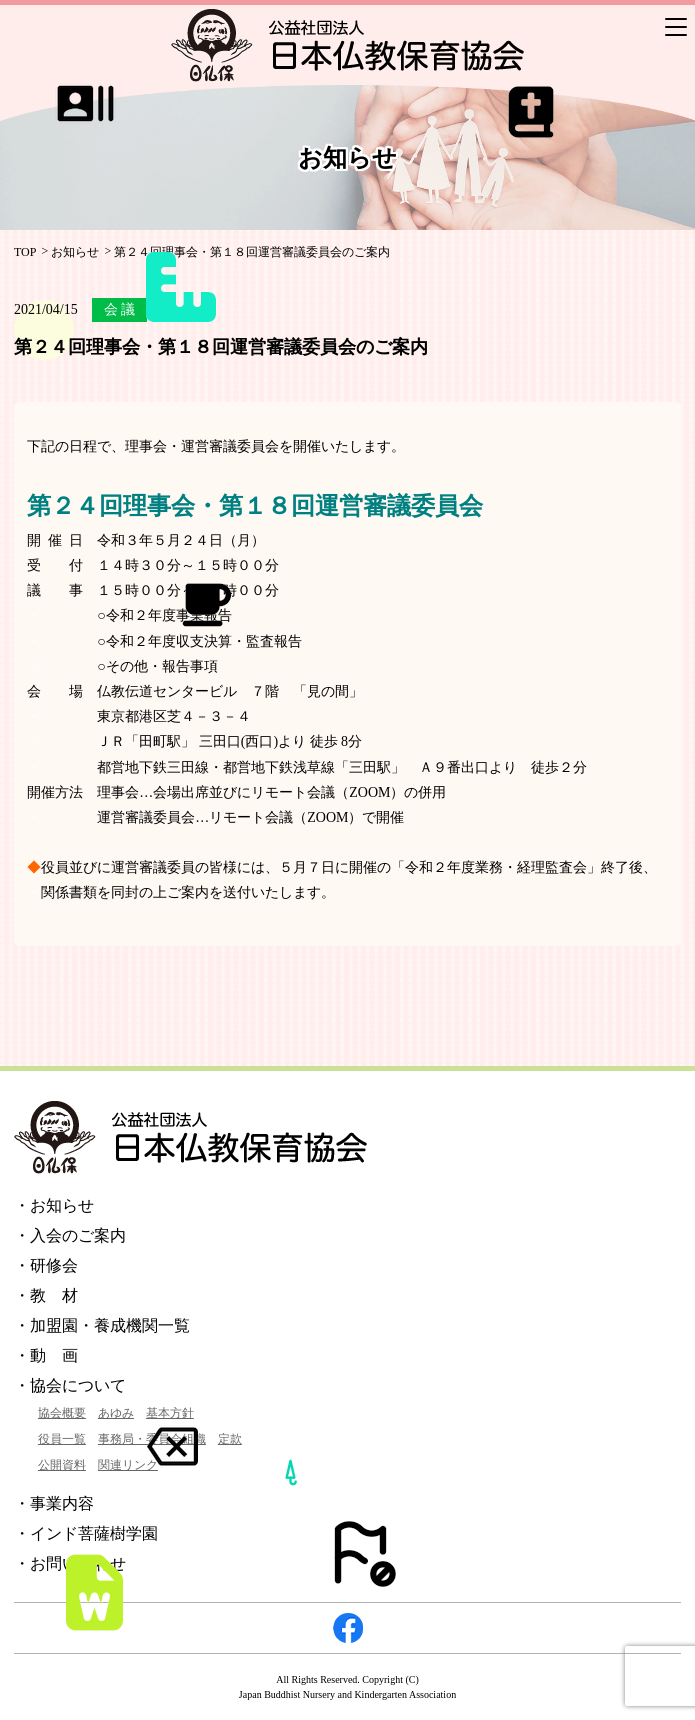 The width and height of the screenshot is (695, 1720). Describe the element at coordinates (181, 287) in the screenshot. I see `access measurement tools` at that location.